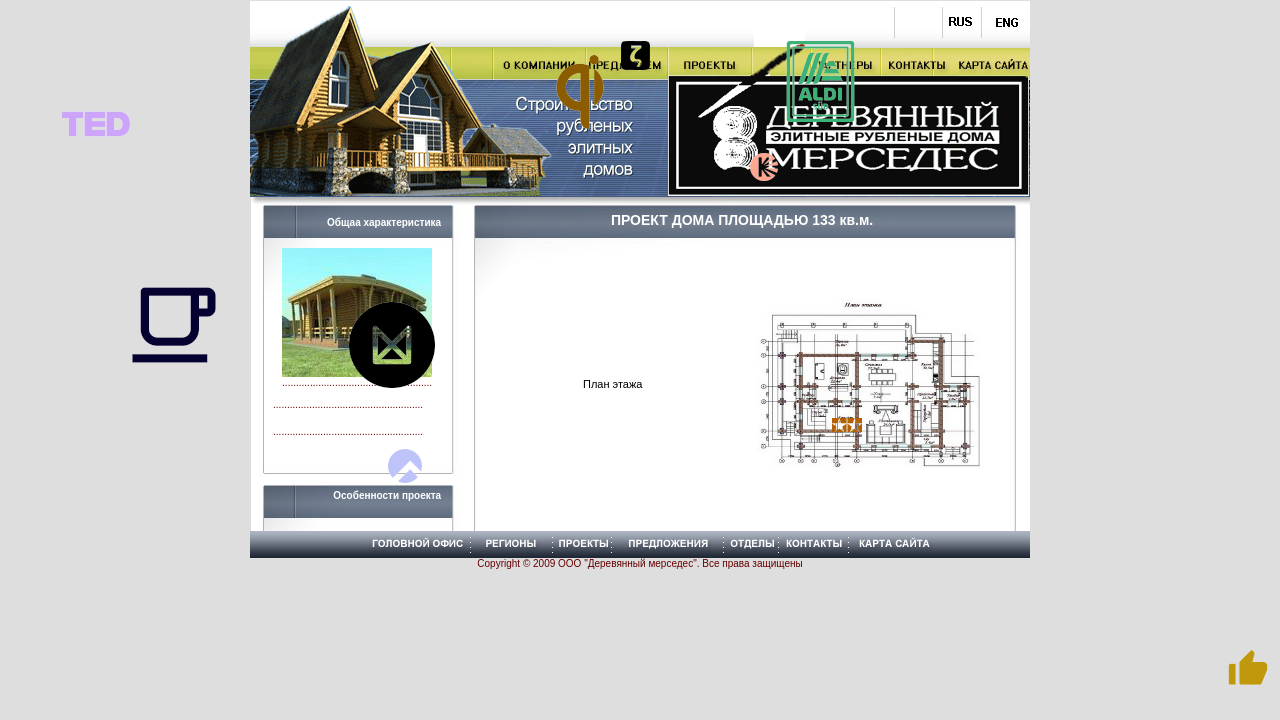 The width and height of the screenshot is (1280, 720). I want to click on like or upvote content, so click(1248, 669).